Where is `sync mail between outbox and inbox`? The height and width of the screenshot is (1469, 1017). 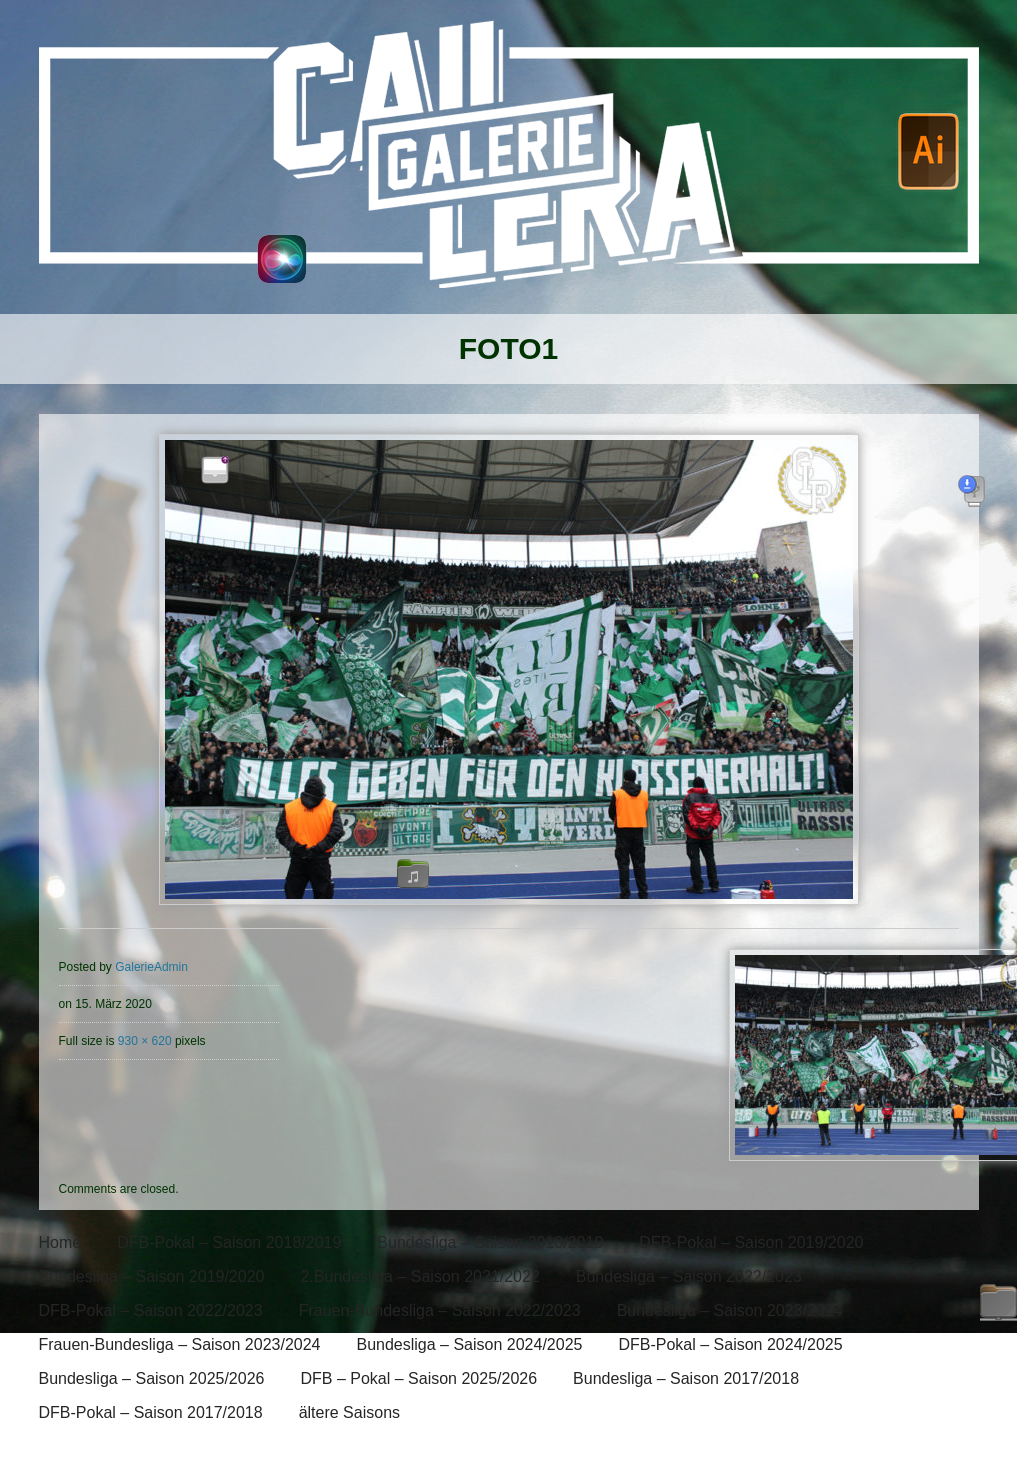
sync mail between outbox and inbox is located at coordinates (215, 470).